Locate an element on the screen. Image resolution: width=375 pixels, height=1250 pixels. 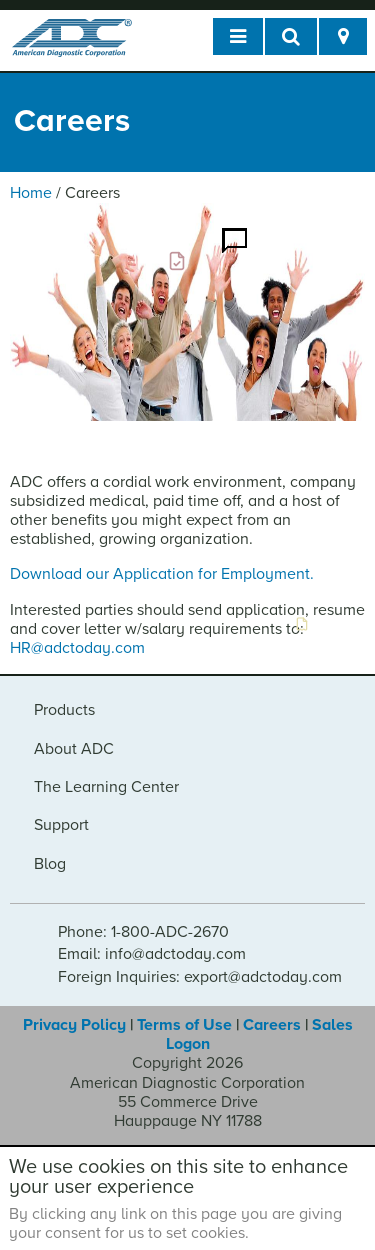
file successfully uploaded or verified is located at coordinates (177, 261).